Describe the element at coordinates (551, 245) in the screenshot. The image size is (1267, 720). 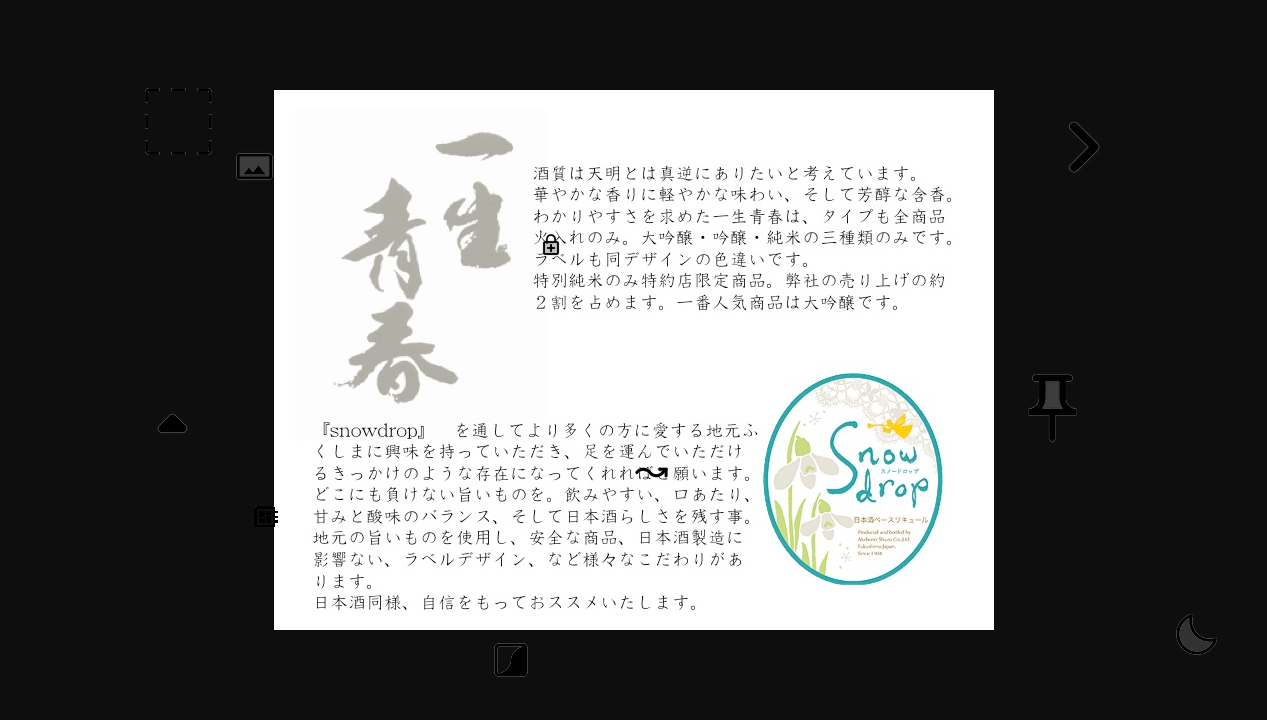
I see `indicates enhanced or additional security protection` at that location.